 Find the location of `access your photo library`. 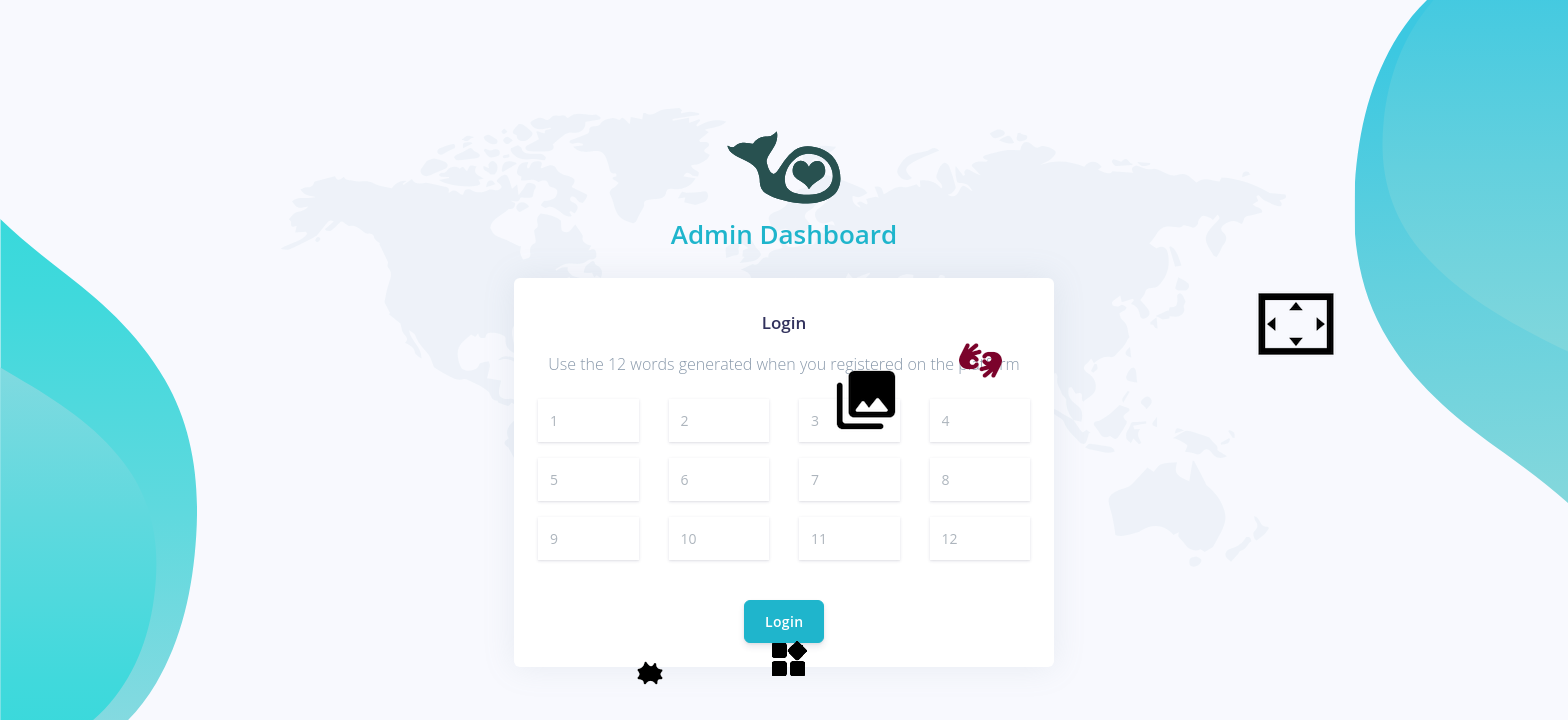

access your photo library is located at coordinates (866, 400).